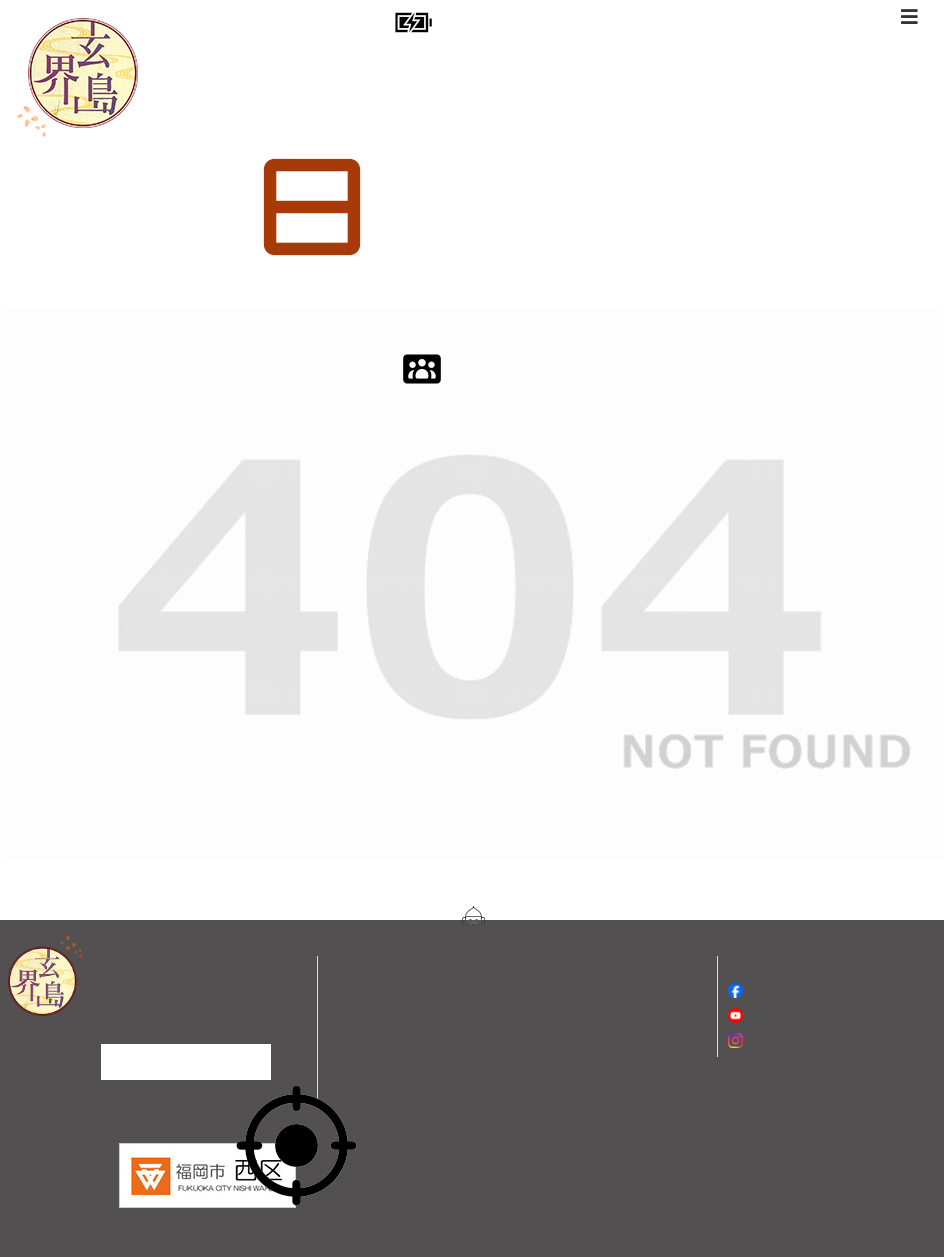 The image size is (944, 1257). I want to click on indicates device is currently charging, so click(413, 22).